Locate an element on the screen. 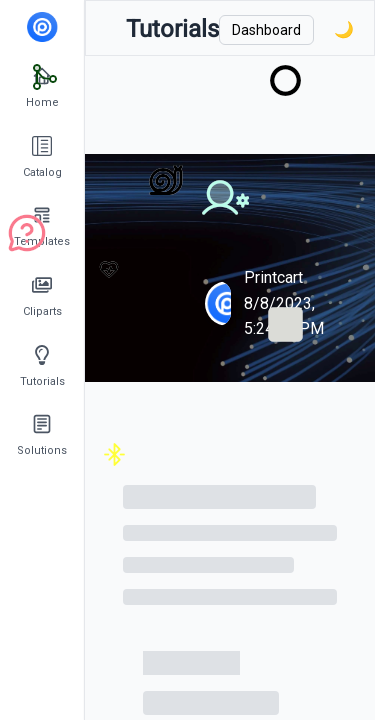 The height and width of the screenshot is (720, 375). access help or support chat is located at coordinates (27, 233).